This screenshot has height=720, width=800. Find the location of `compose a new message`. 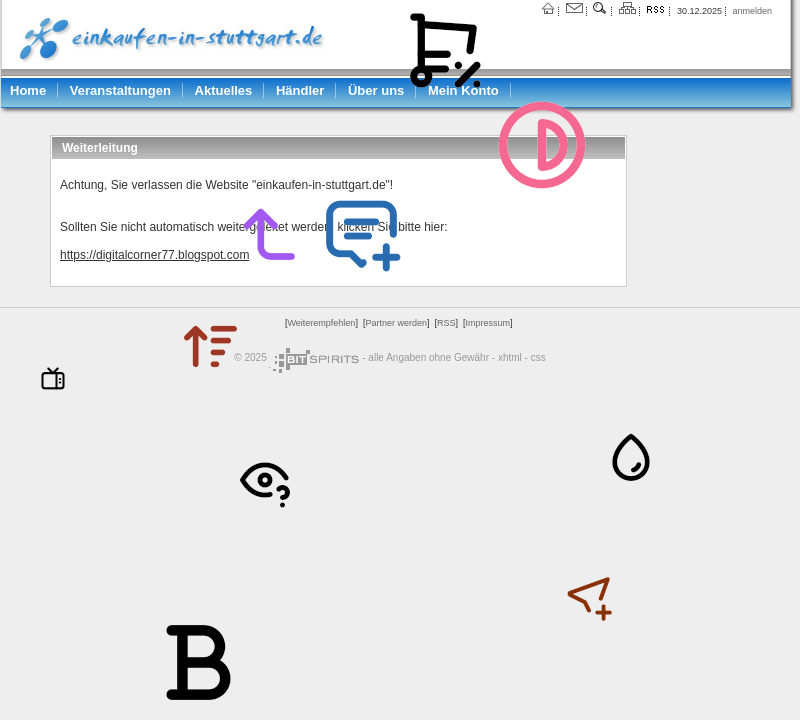

compose a new message is located at coordinates (361, 232).